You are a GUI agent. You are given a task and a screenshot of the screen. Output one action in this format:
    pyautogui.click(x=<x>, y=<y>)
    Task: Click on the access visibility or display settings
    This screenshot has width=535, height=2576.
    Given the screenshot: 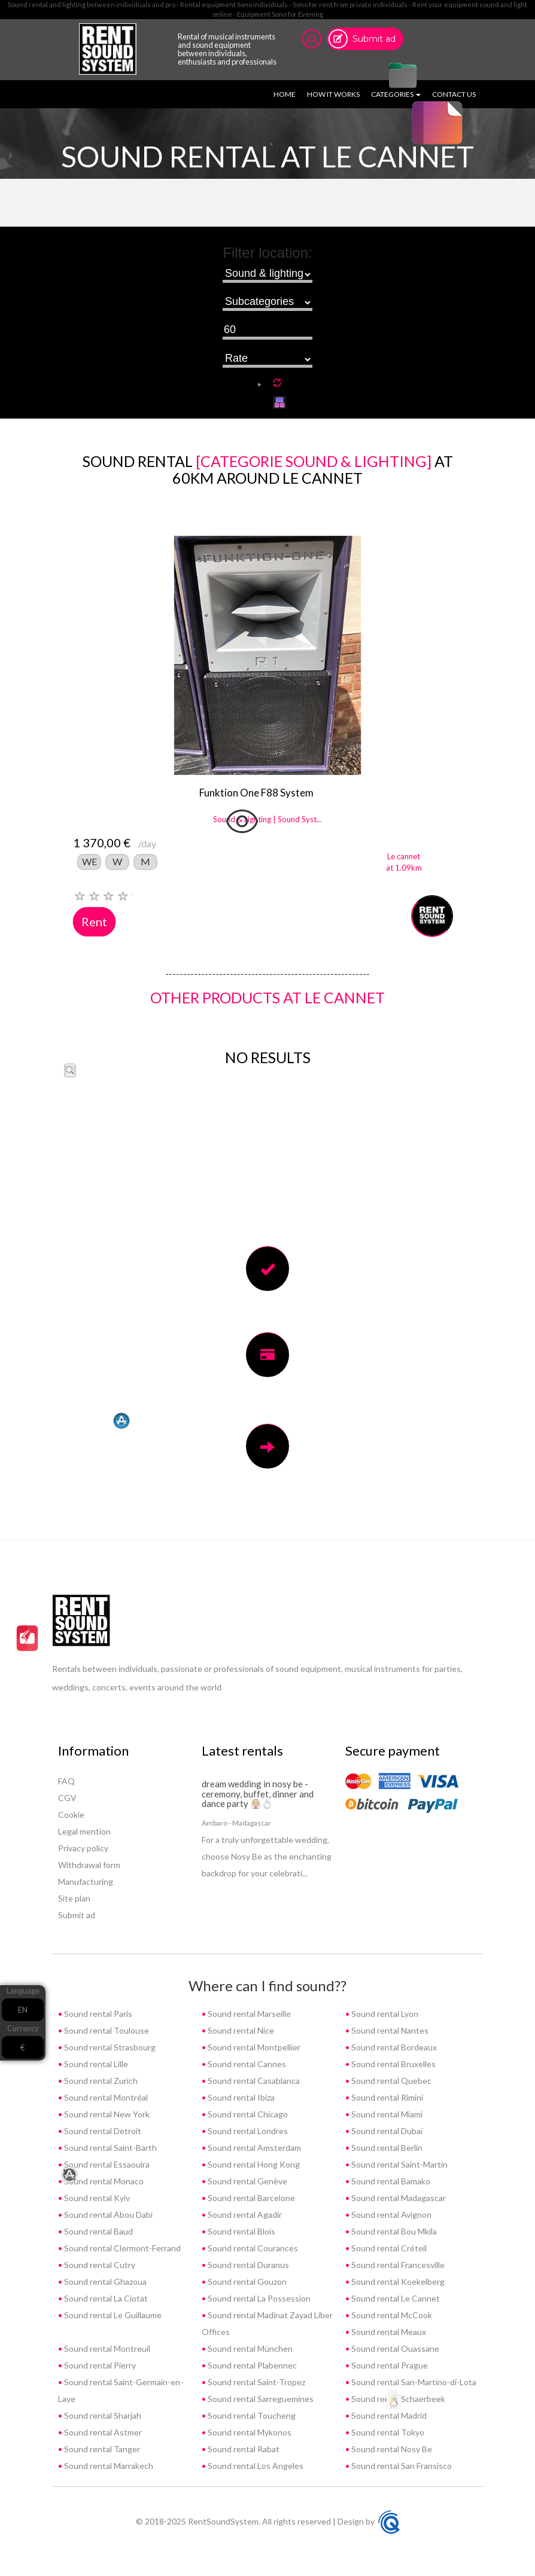 What is the action you would take?
    pyautogui.click(x=242, y=821)
    